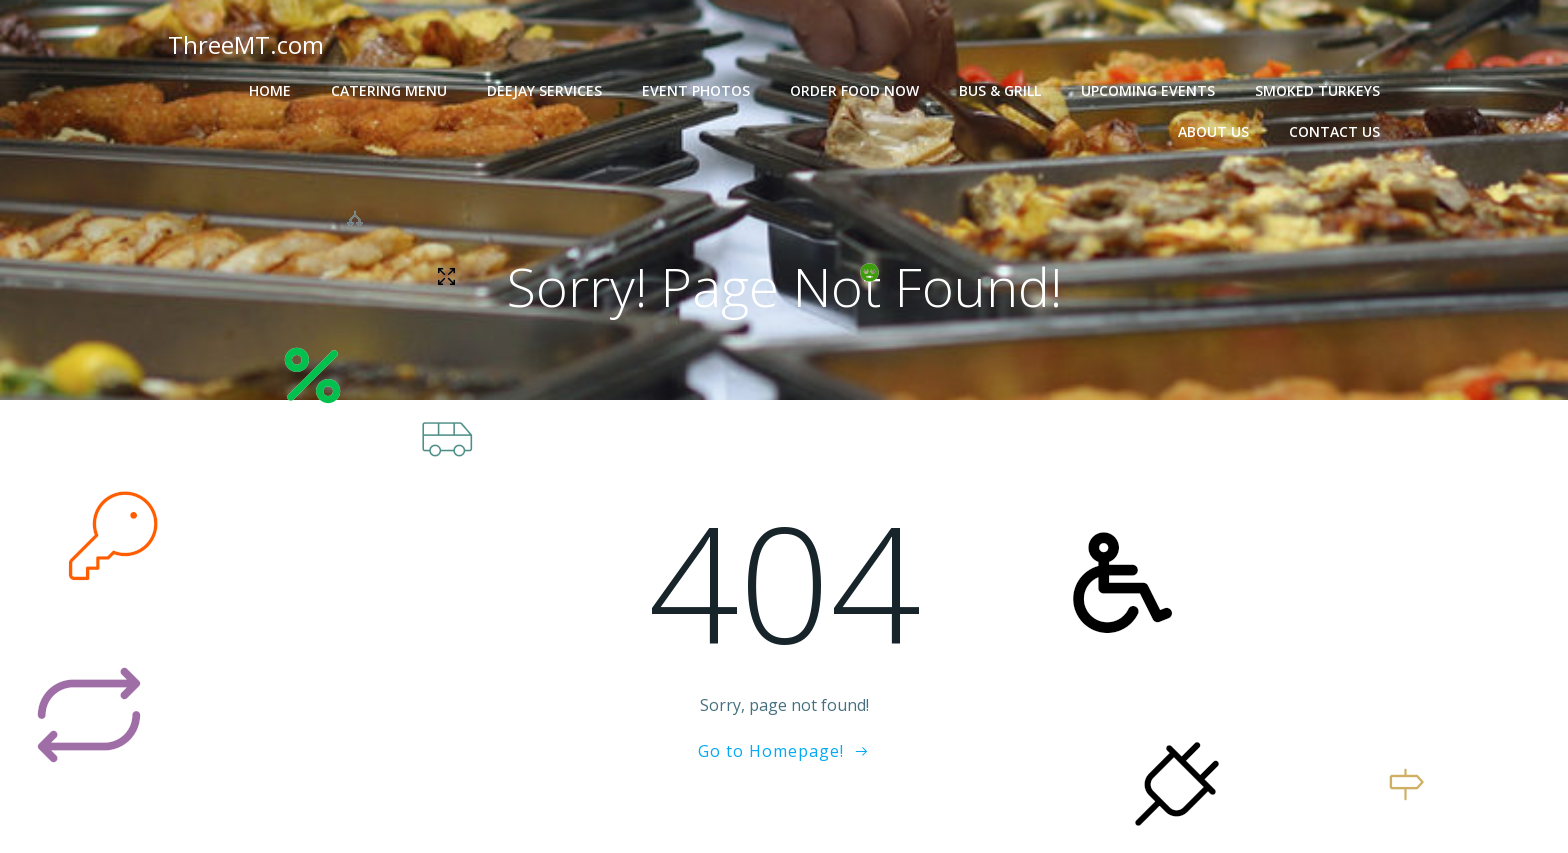 This screenshot has width=1568, height=853. Describe the element at coordinates (1405, 784) in the screenshot. I see `navigate to directions or wayfinding` at that location.